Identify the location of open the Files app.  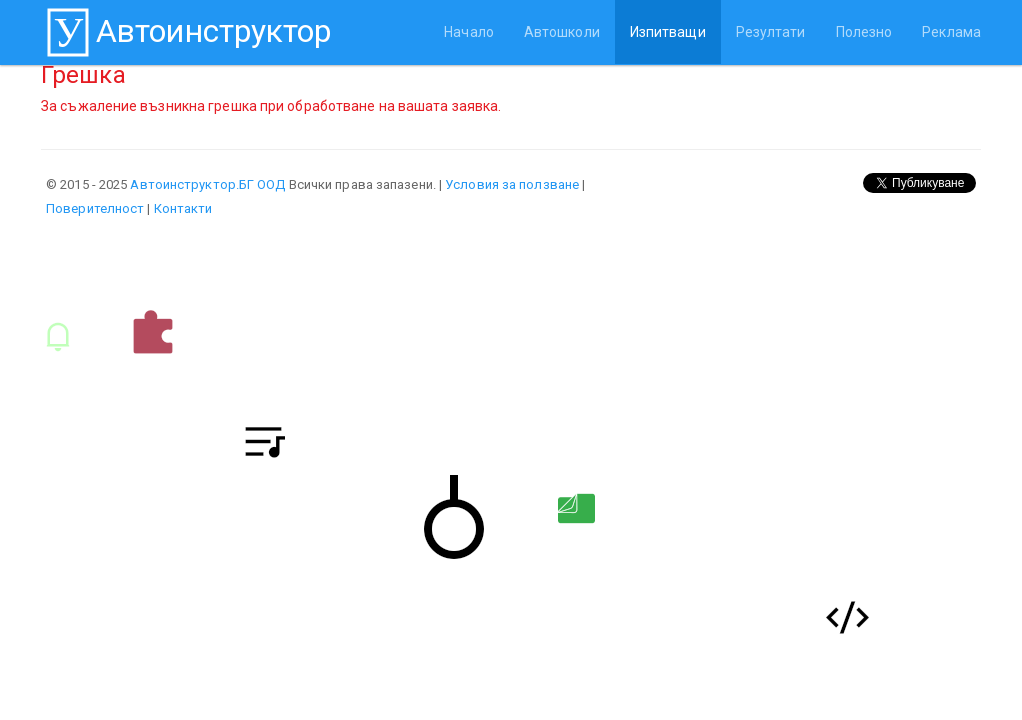
(576, 508).